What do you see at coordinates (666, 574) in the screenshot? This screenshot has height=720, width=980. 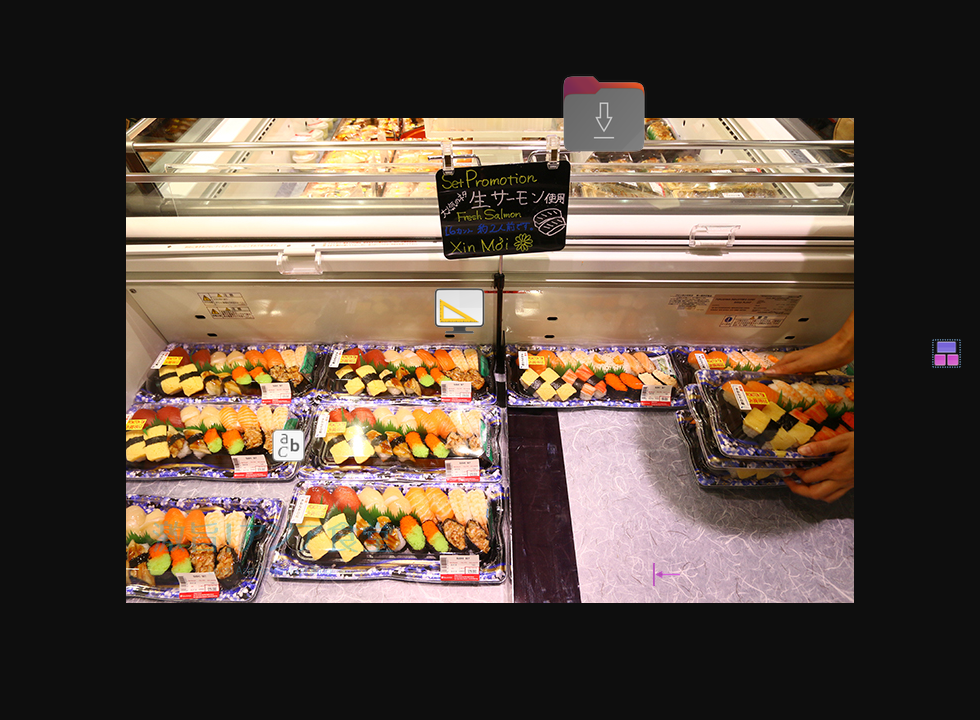 I see `go to the first item in a list or sequence` at bounding box center [666, 574].